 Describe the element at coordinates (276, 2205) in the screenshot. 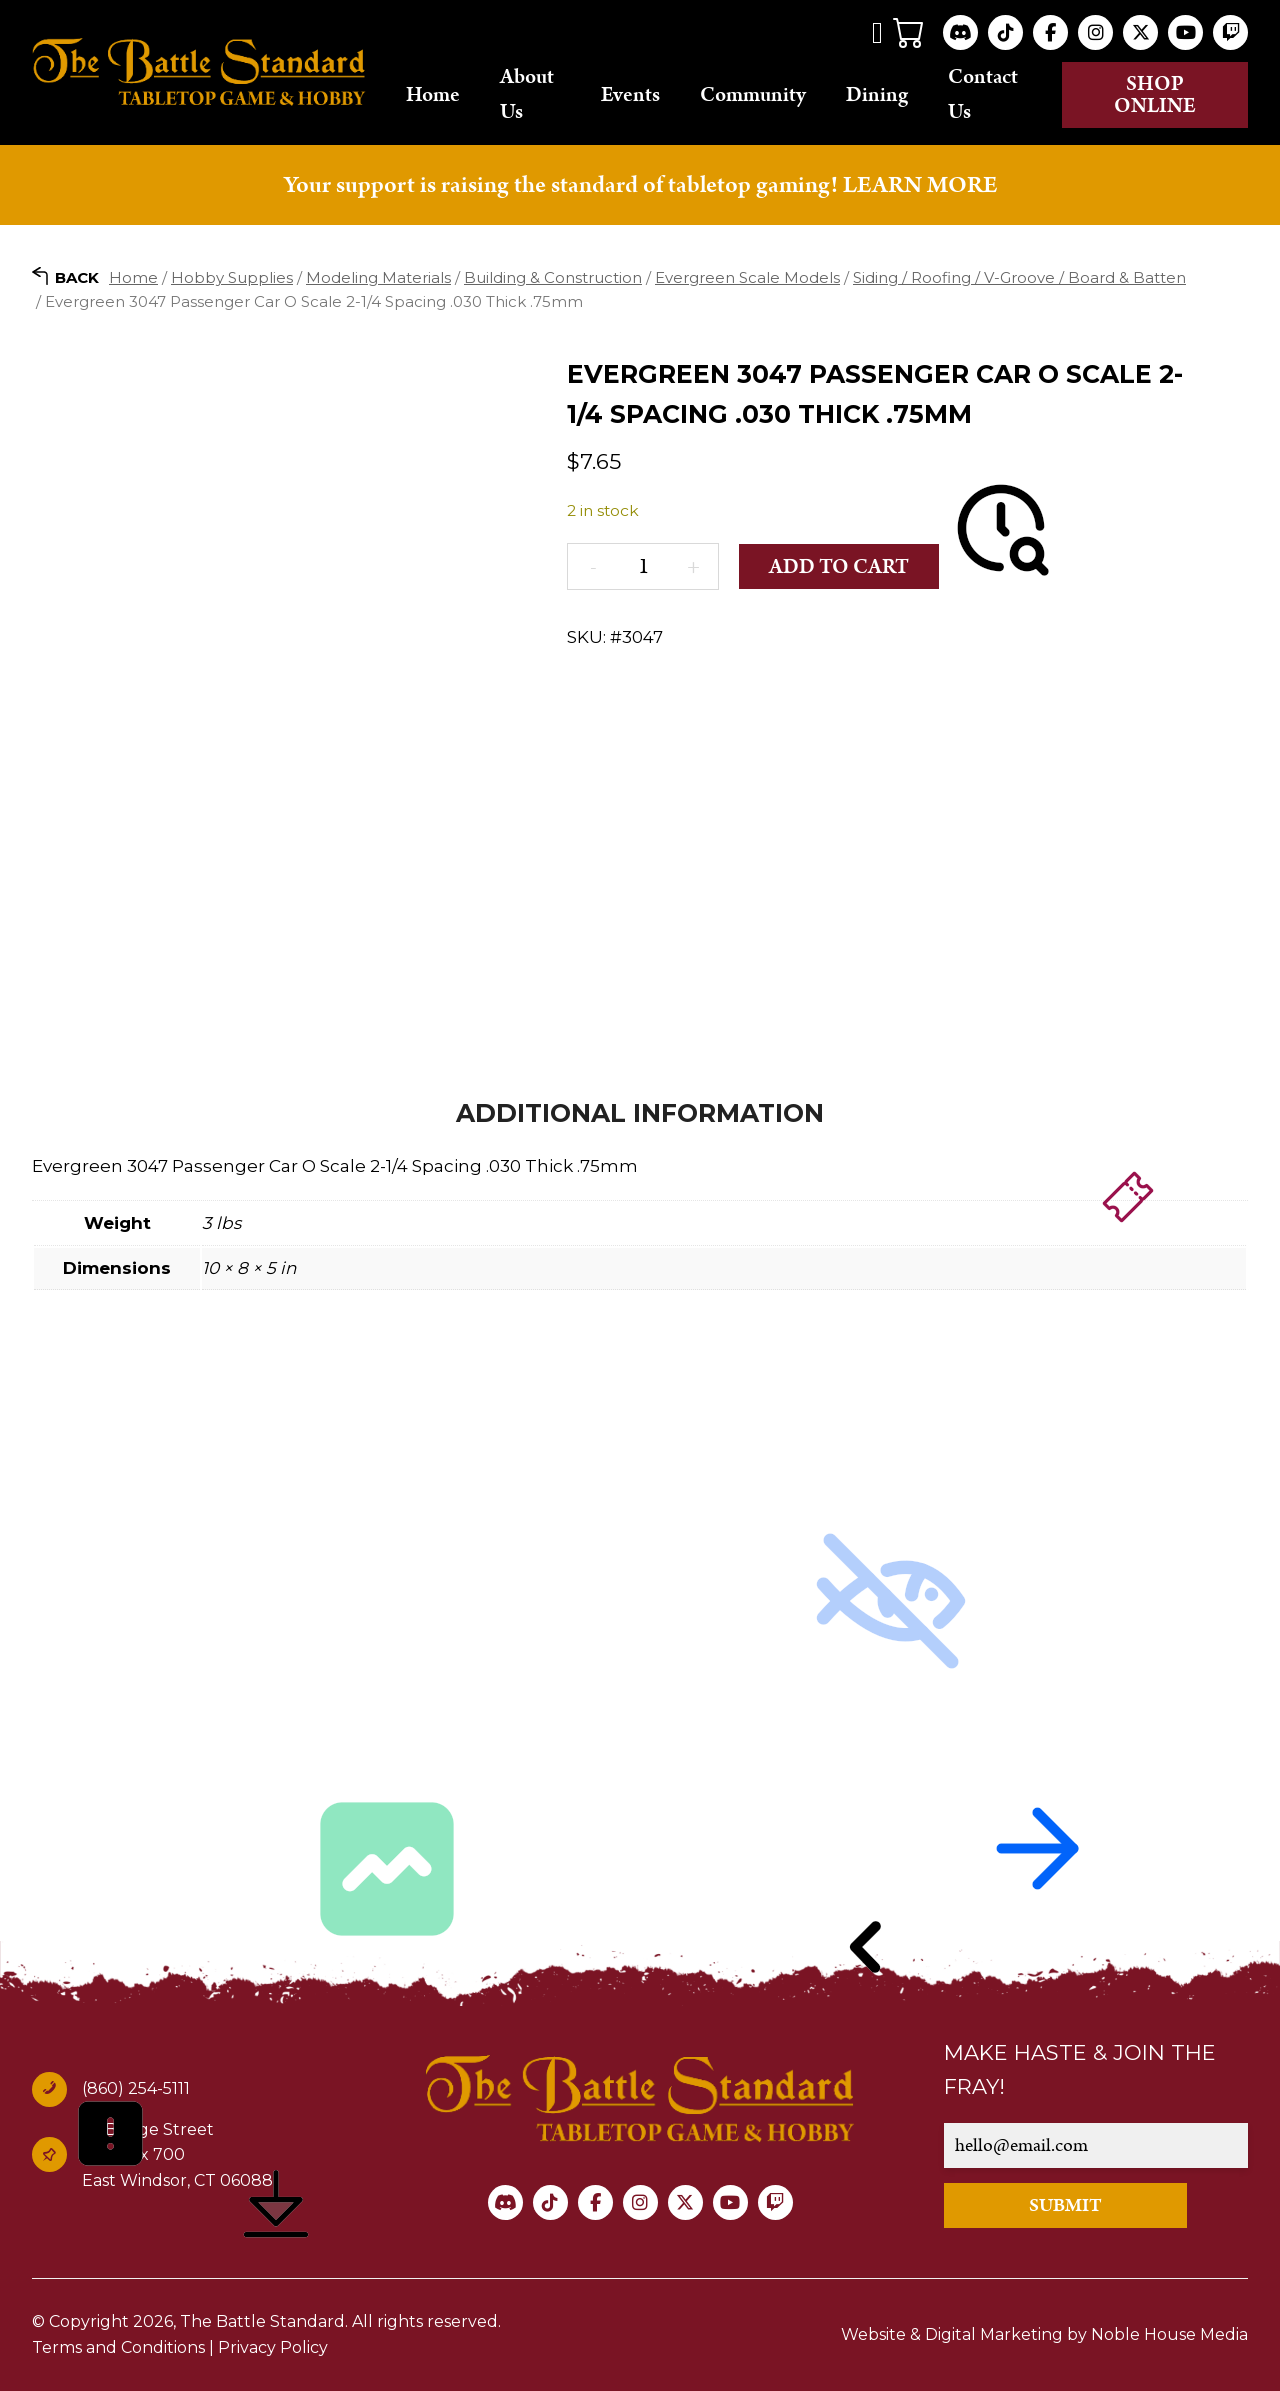

I see `download file to device` at that location.